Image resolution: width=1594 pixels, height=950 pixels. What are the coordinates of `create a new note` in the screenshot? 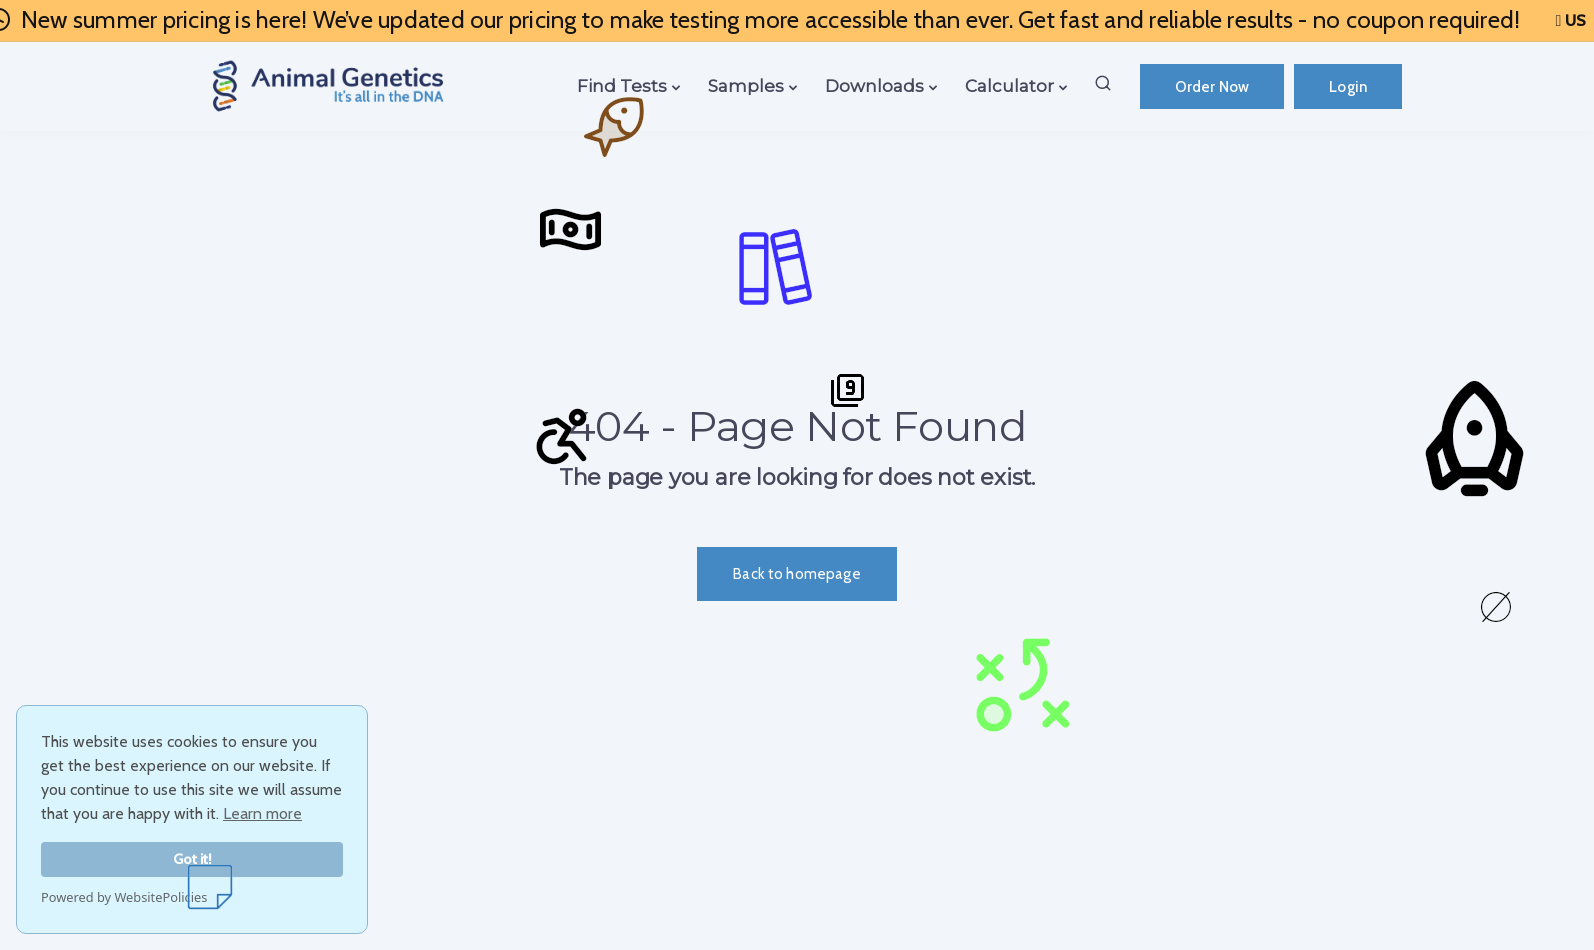 It's located at (210, 887).